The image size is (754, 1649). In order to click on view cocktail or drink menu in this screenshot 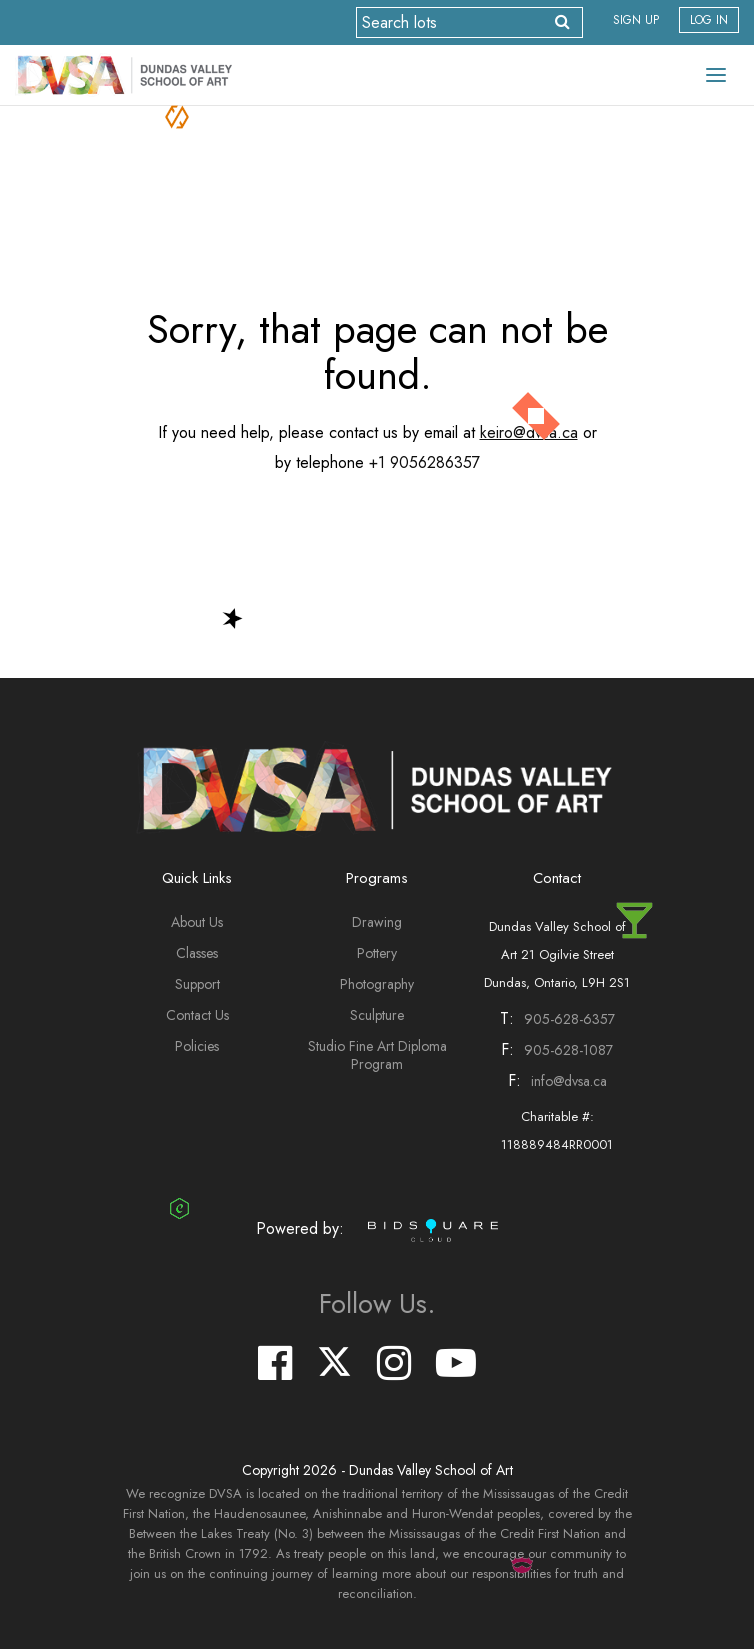, I will do `click(634, 920)`.